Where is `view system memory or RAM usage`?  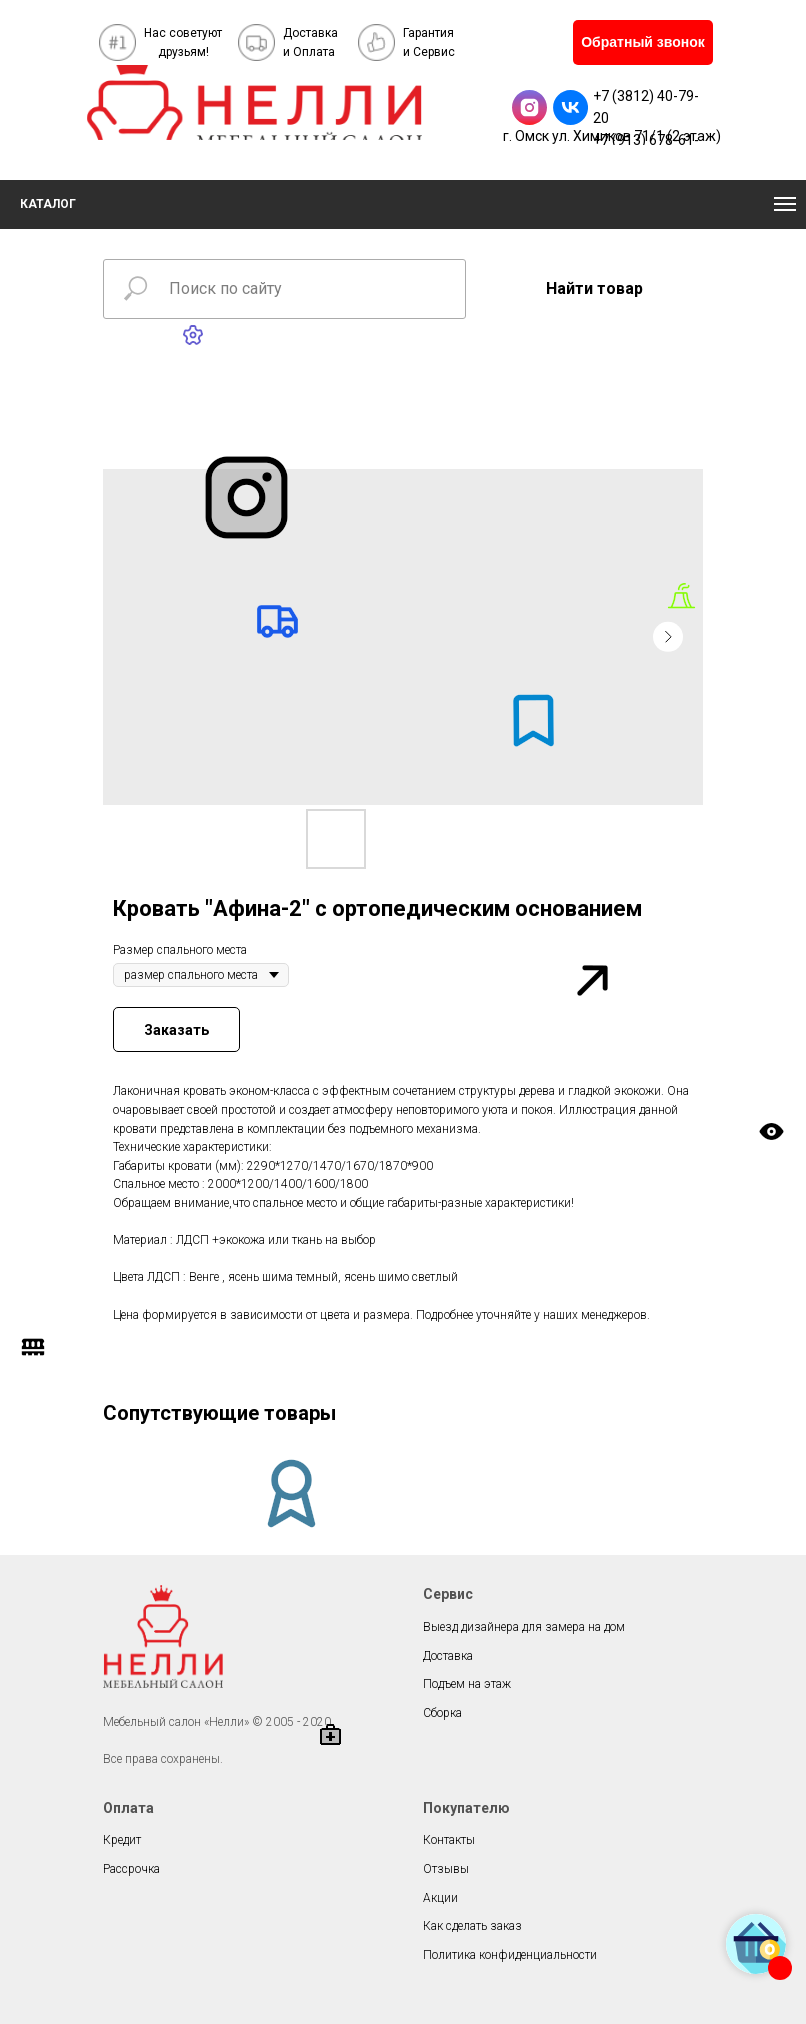
view system memory or RAM usage is located at coordinates (33, 1347).